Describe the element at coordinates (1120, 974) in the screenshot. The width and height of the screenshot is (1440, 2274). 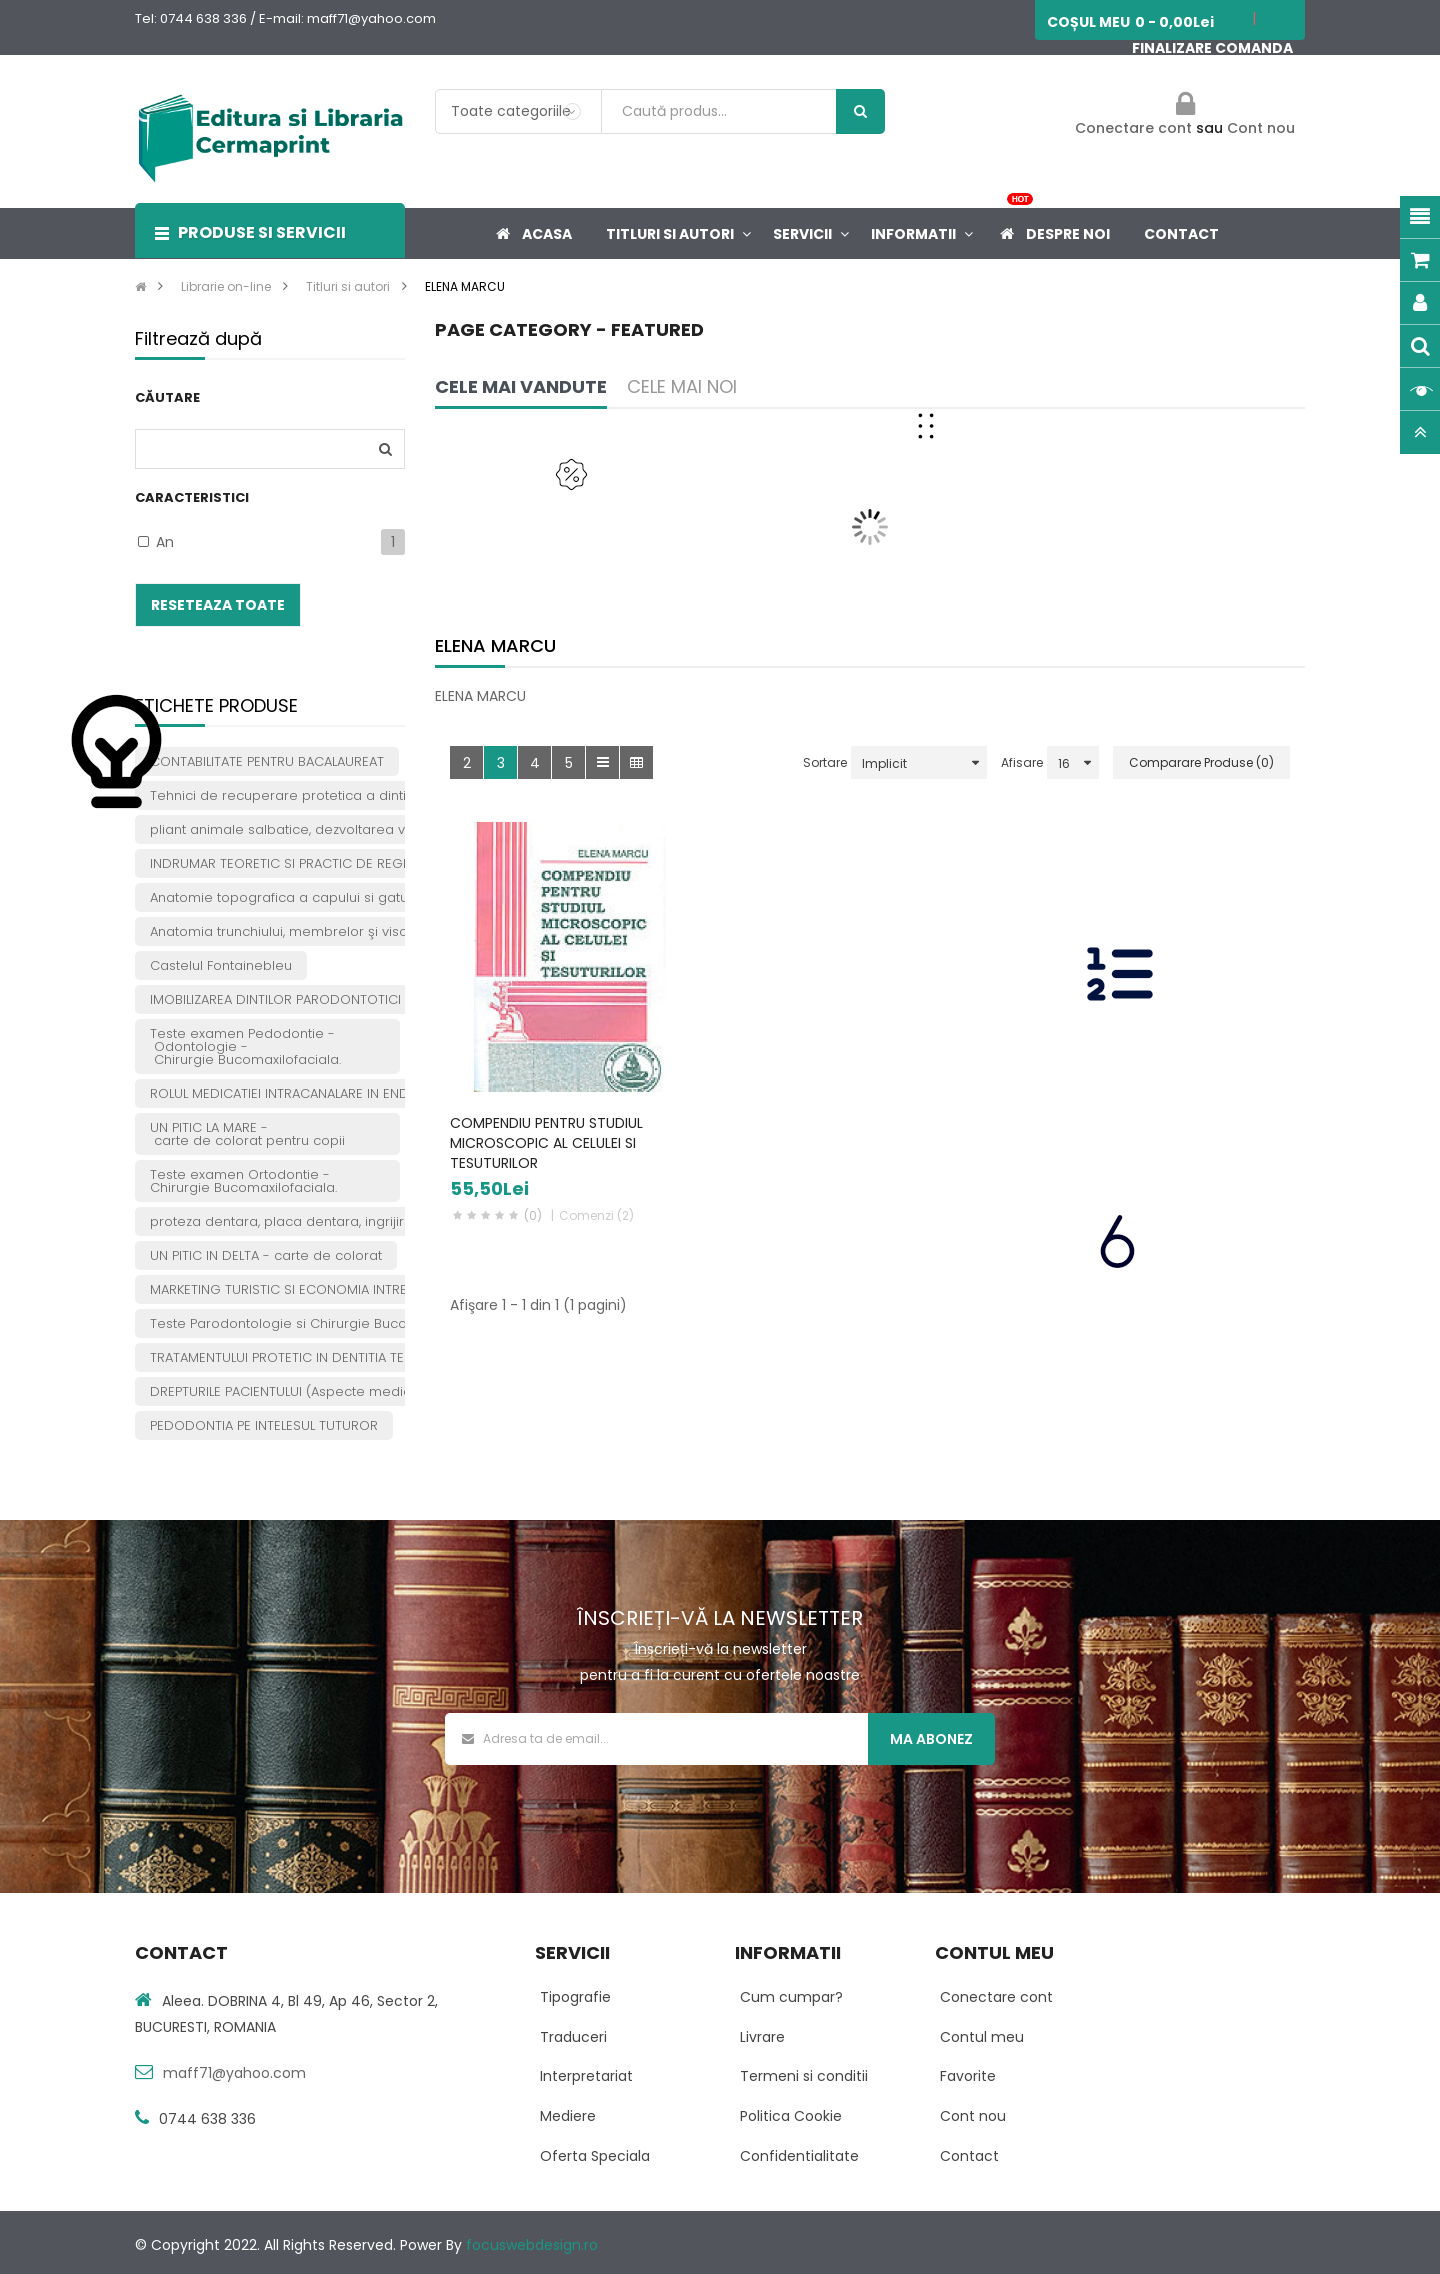
I see `create a numbered list` at that location.